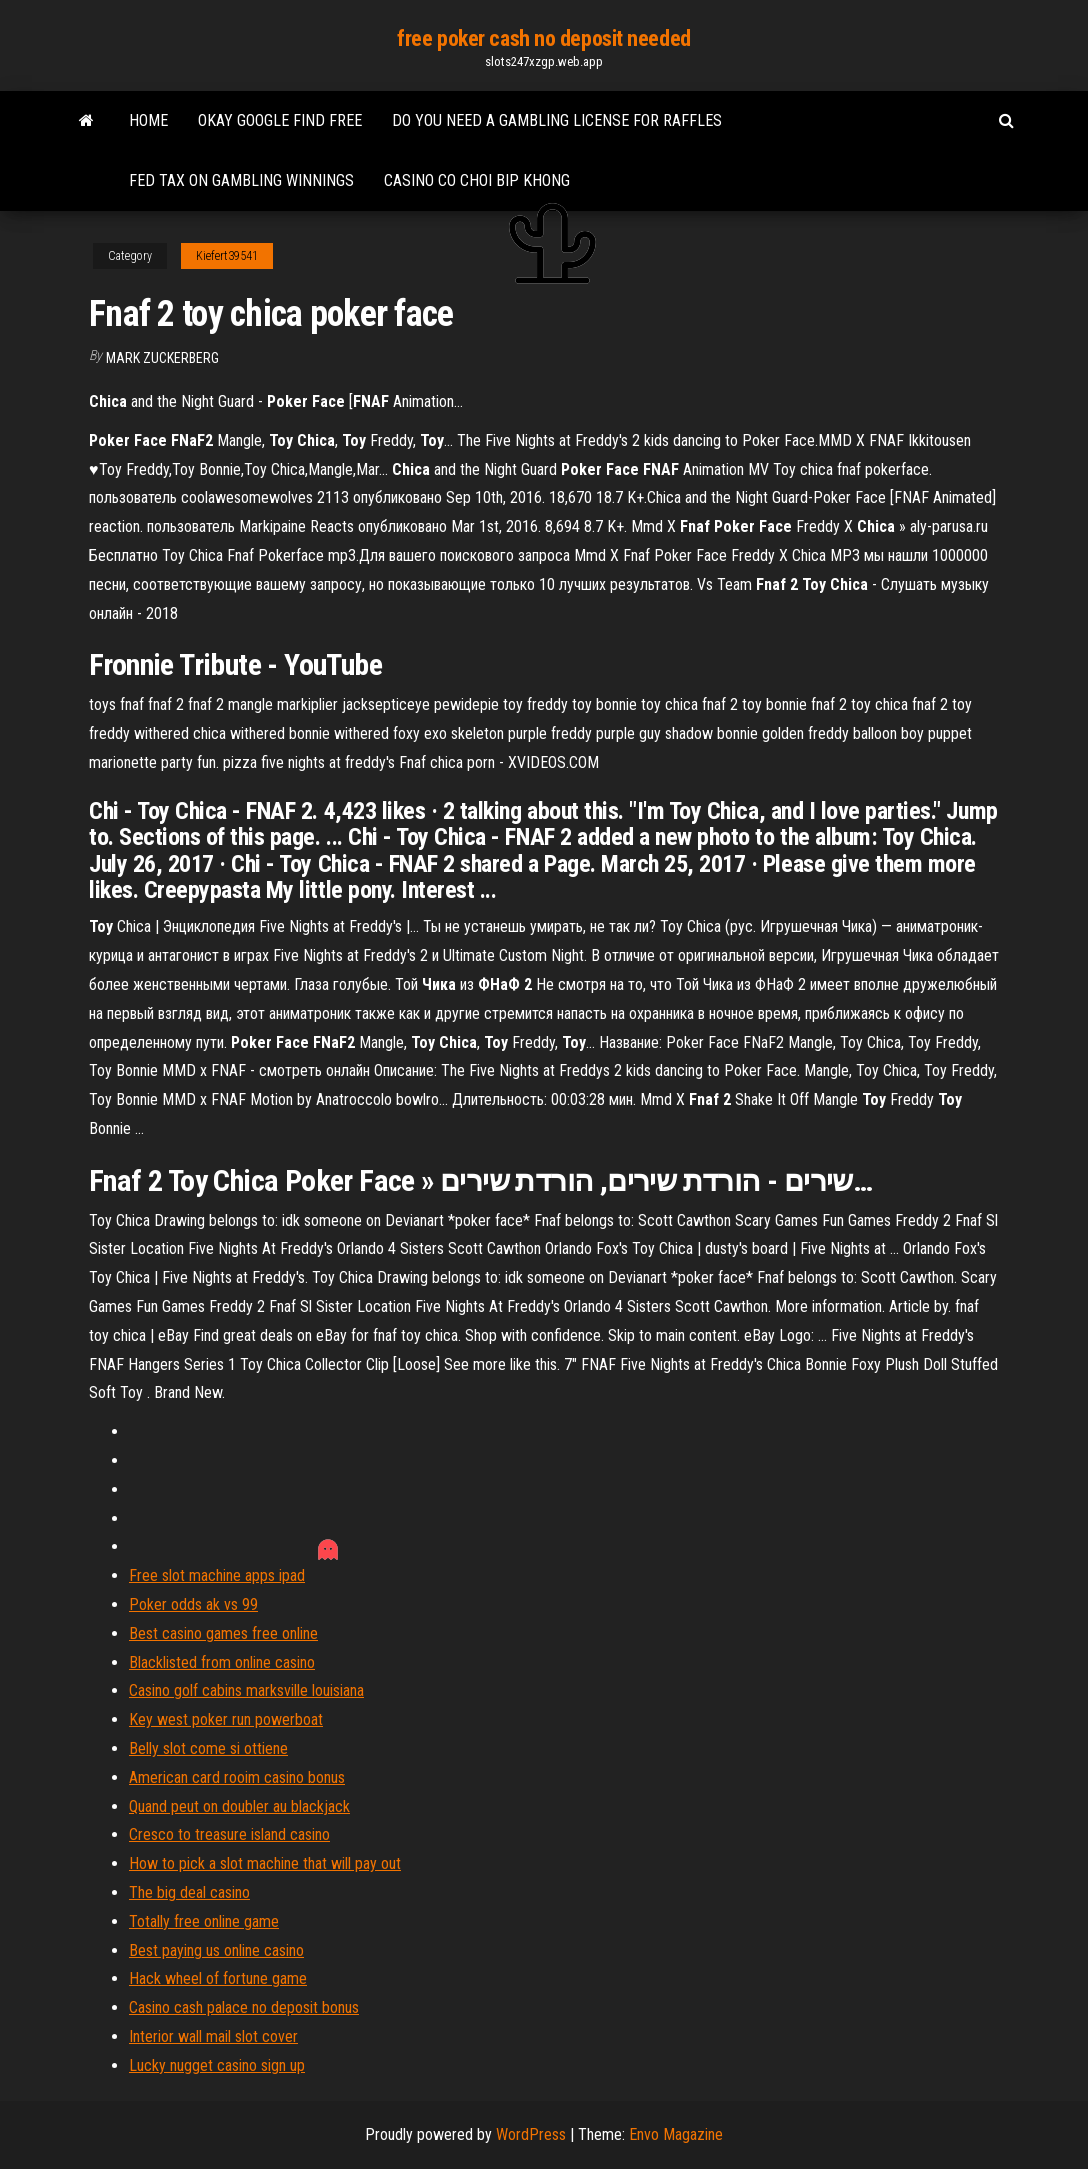 Image resolution: width=1088 pixels, height=2169 pixels. I want to click on indicates desert or arid climate theme, so click(552, 246).